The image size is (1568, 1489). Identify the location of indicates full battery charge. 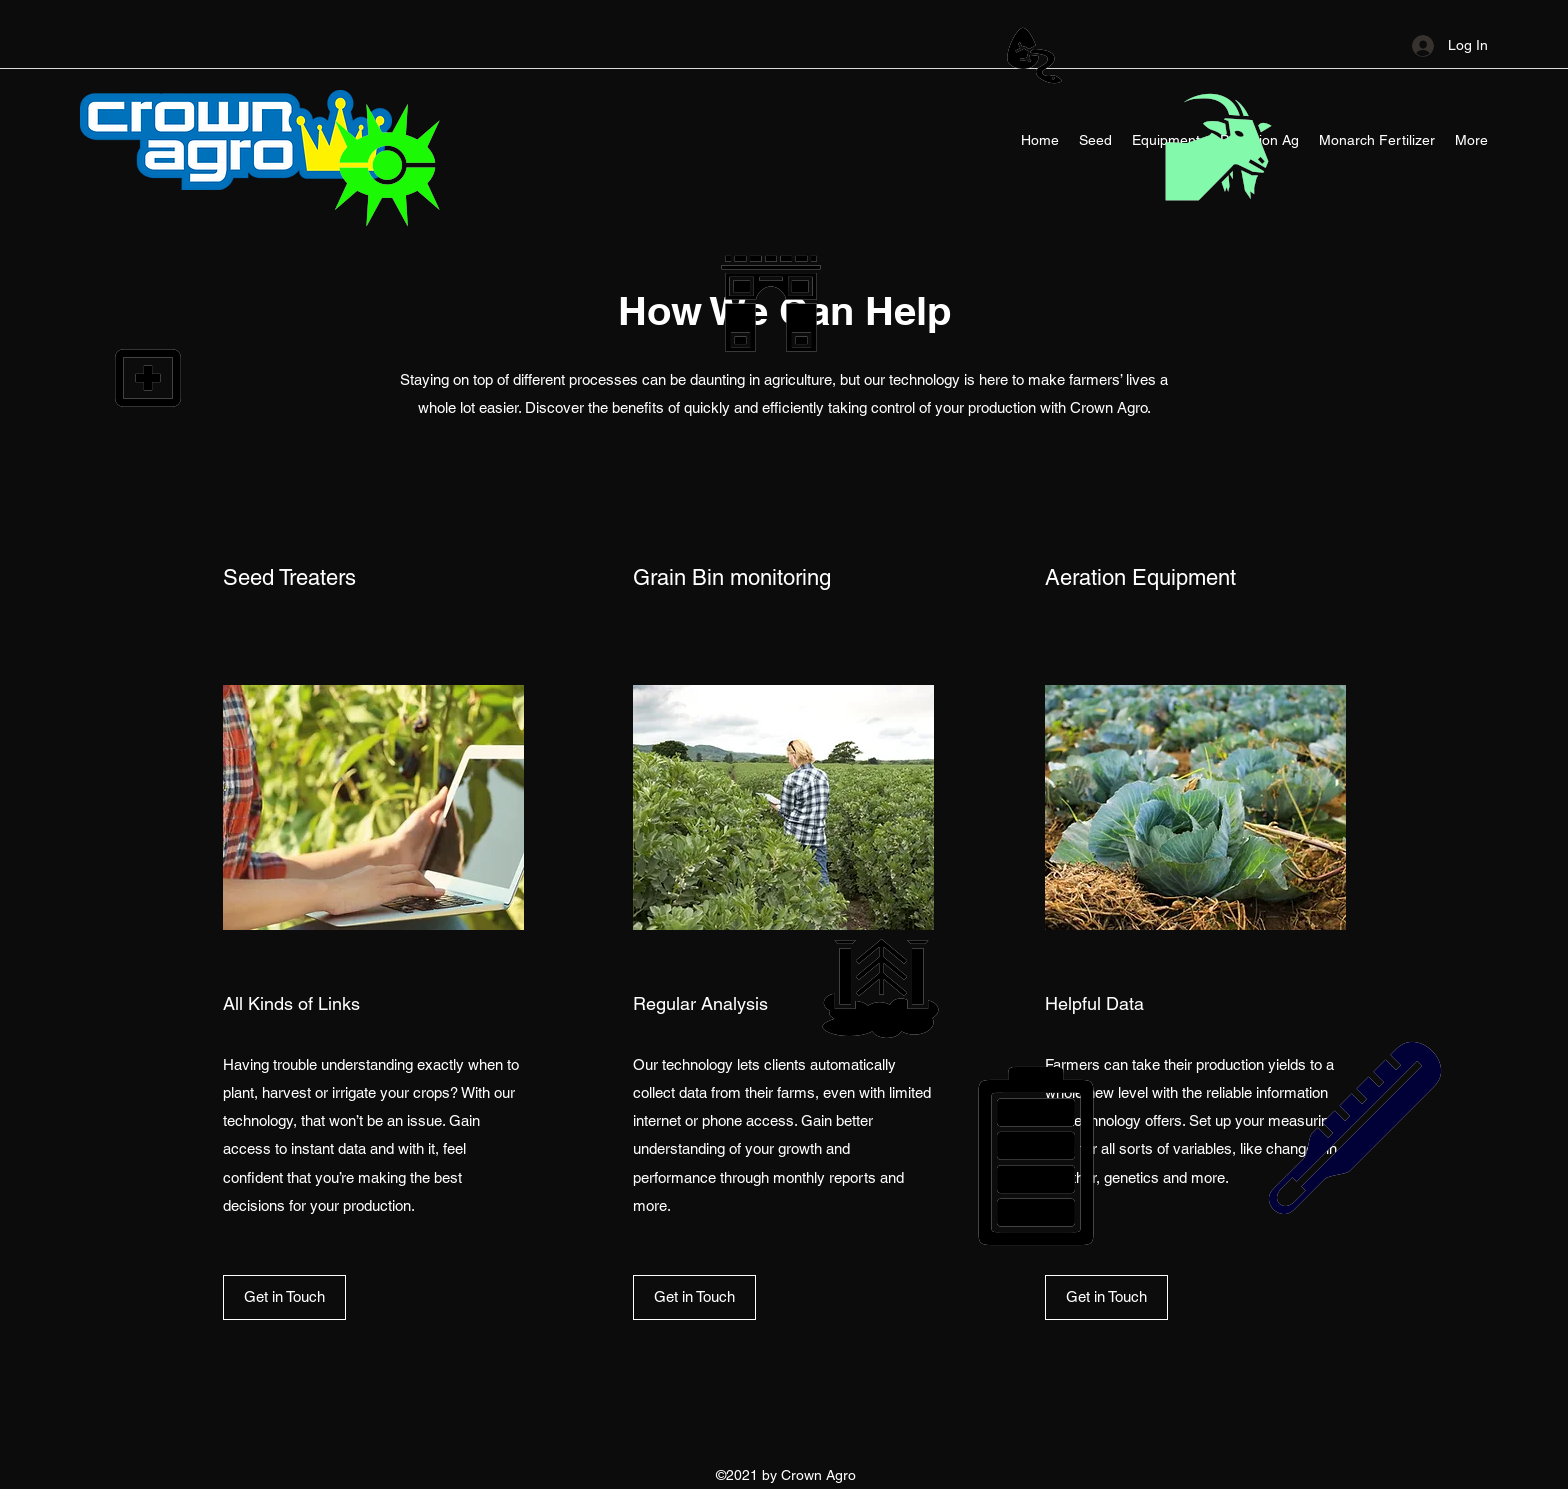
(1036, 1156).